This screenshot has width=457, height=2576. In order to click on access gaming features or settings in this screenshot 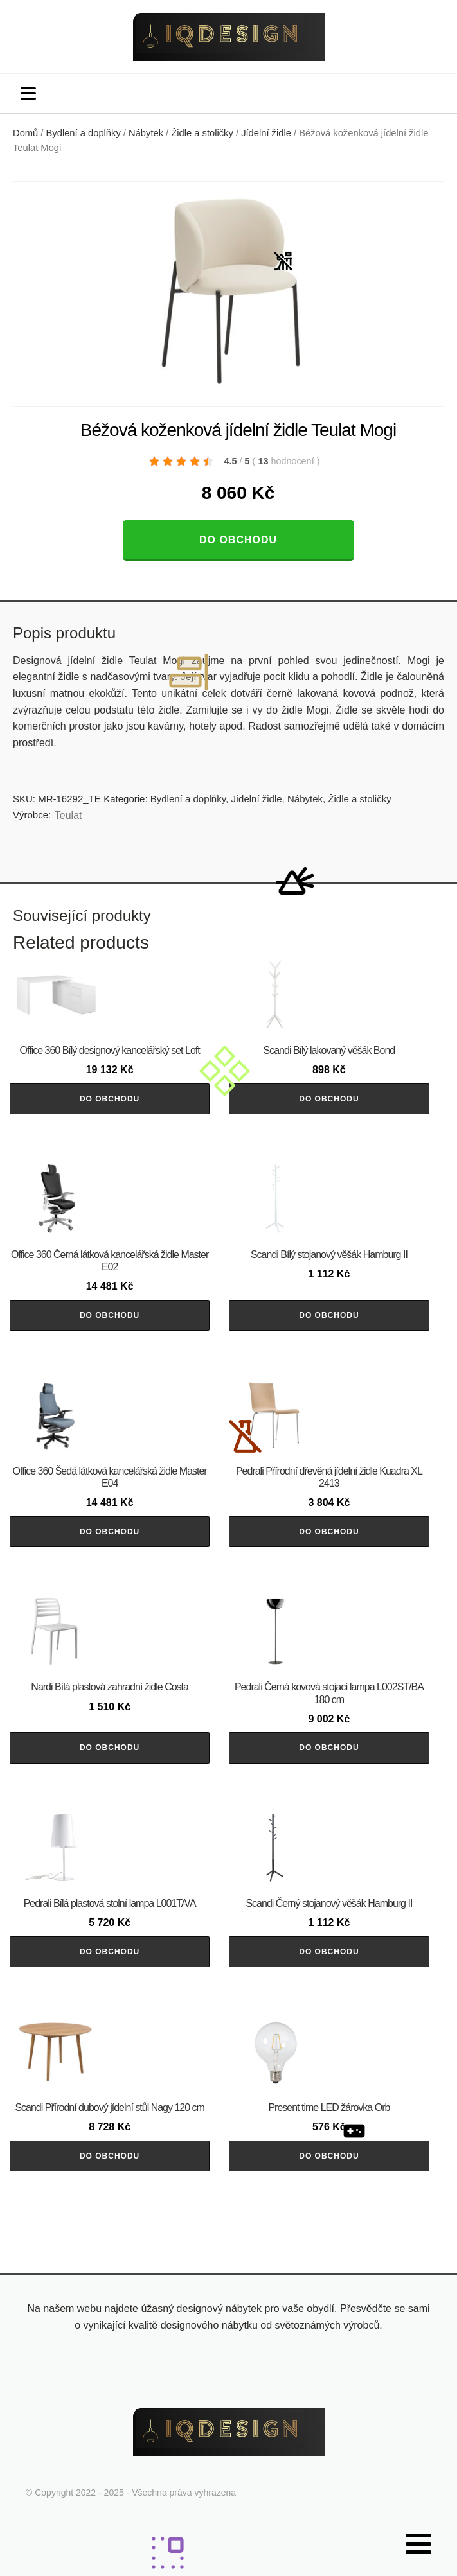, I will do `click(354, 2131)`.